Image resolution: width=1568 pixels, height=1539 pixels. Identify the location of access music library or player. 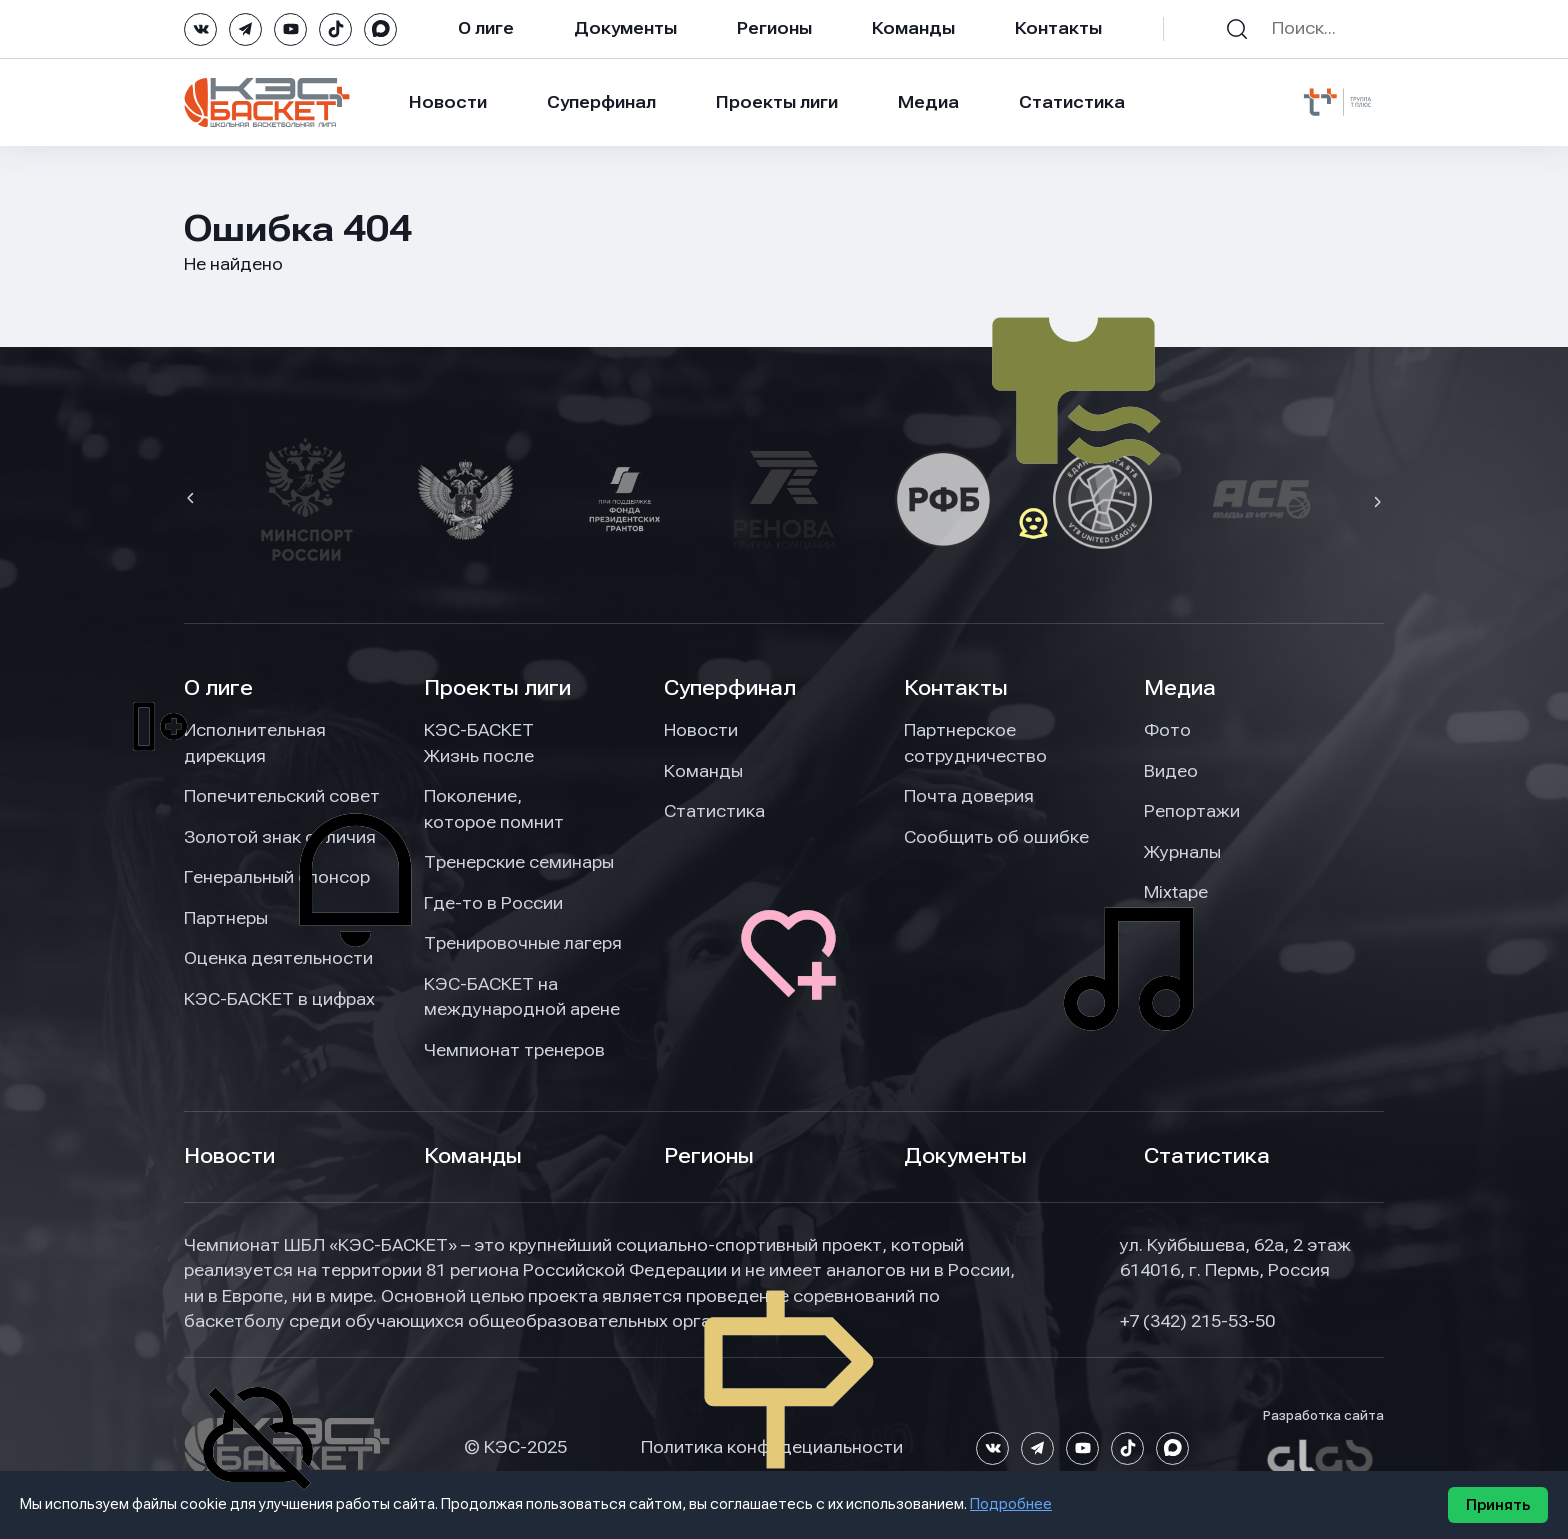
(1139, 969).